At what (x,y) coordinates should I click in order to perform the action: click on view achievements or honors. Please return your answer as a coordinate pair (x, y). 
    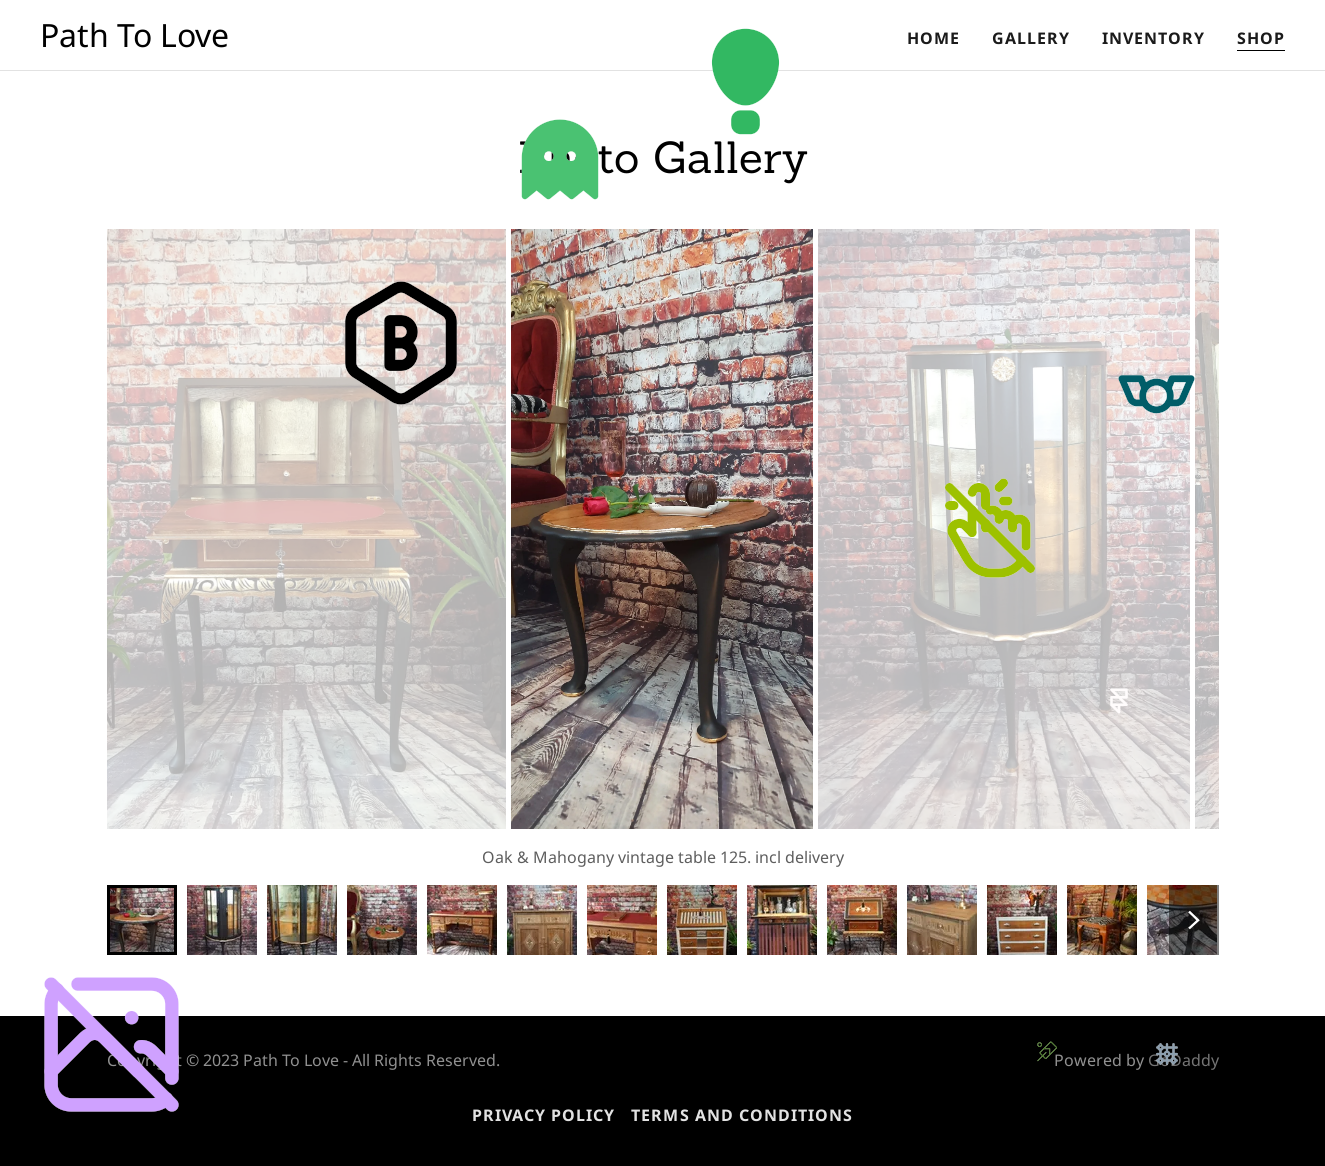
    Looking at the image, I should click on (1156, 392).